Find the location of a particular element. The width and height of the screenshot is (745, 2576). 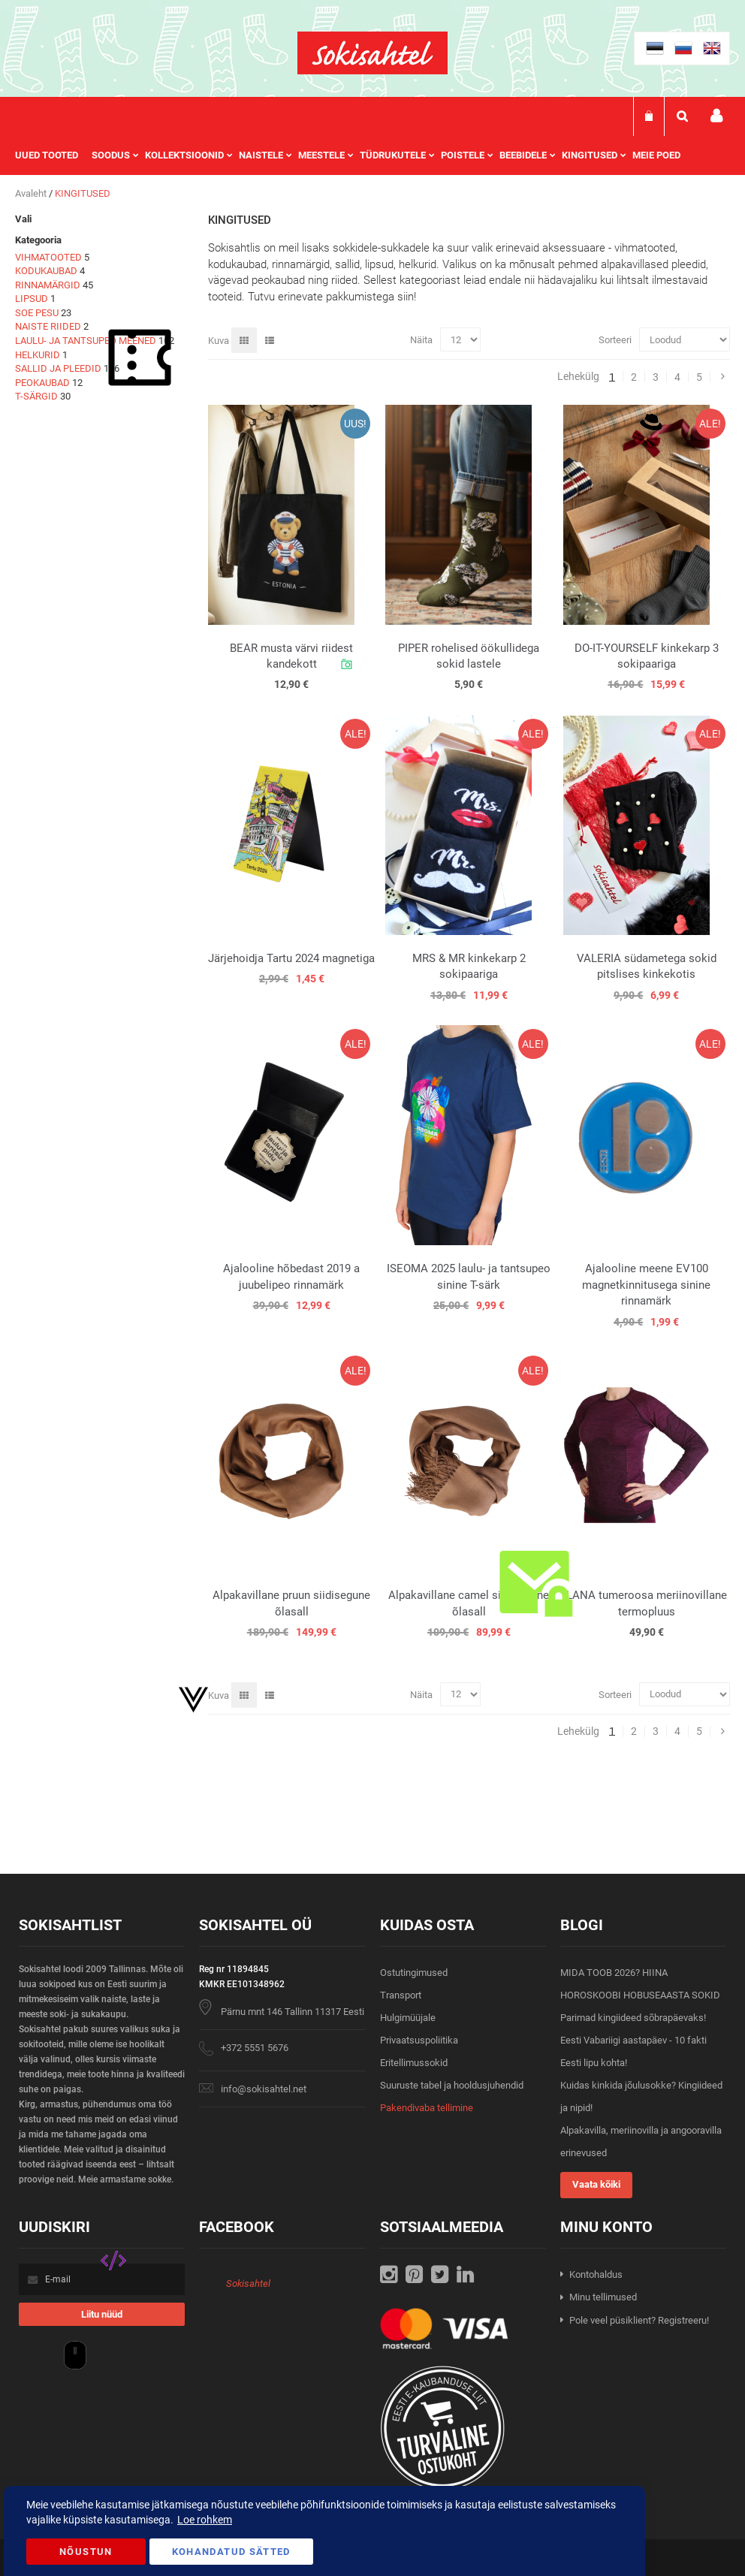

indicates mouse or cursor device settings is located at coordinates (75, 2355).